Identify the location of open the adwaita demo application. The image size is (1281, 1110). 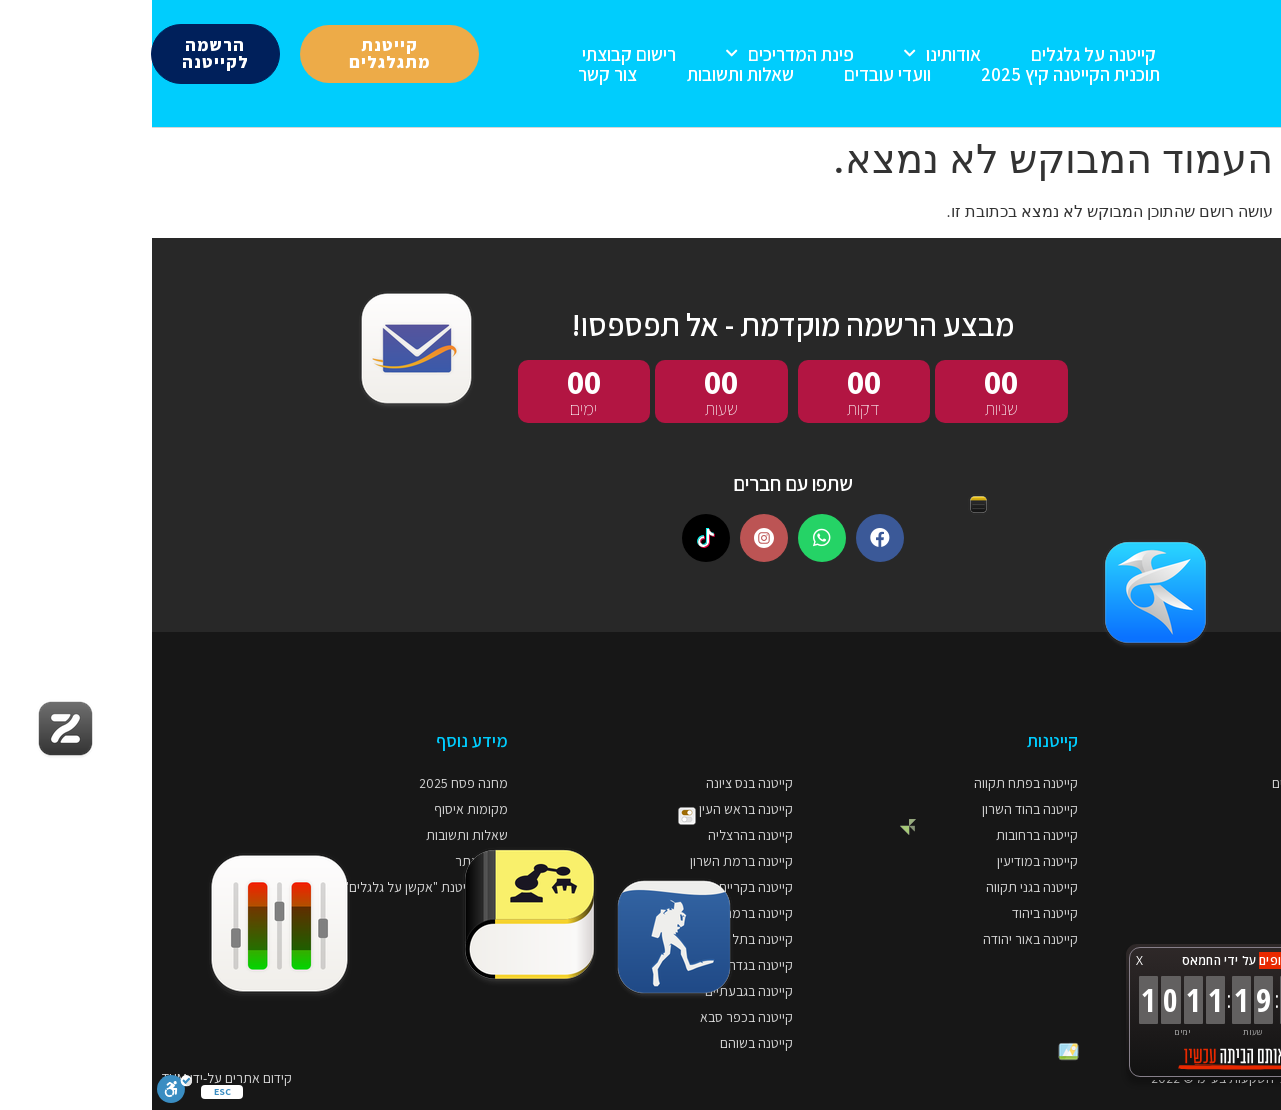
(908, 827).